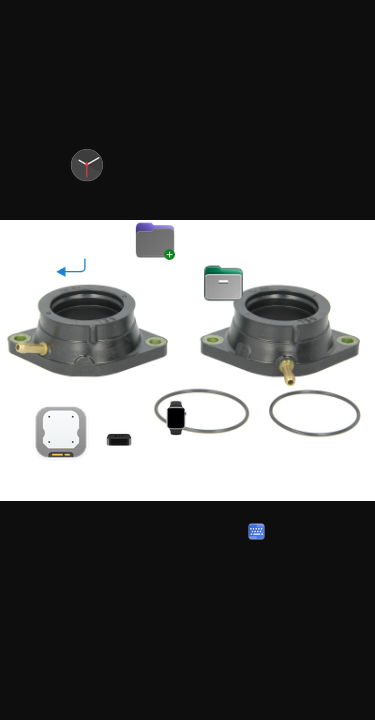 This screenshot has width=375, height=720. Describe the element at coordinates (155, 240) in the screenshot. I see `create a new folder` at that location.